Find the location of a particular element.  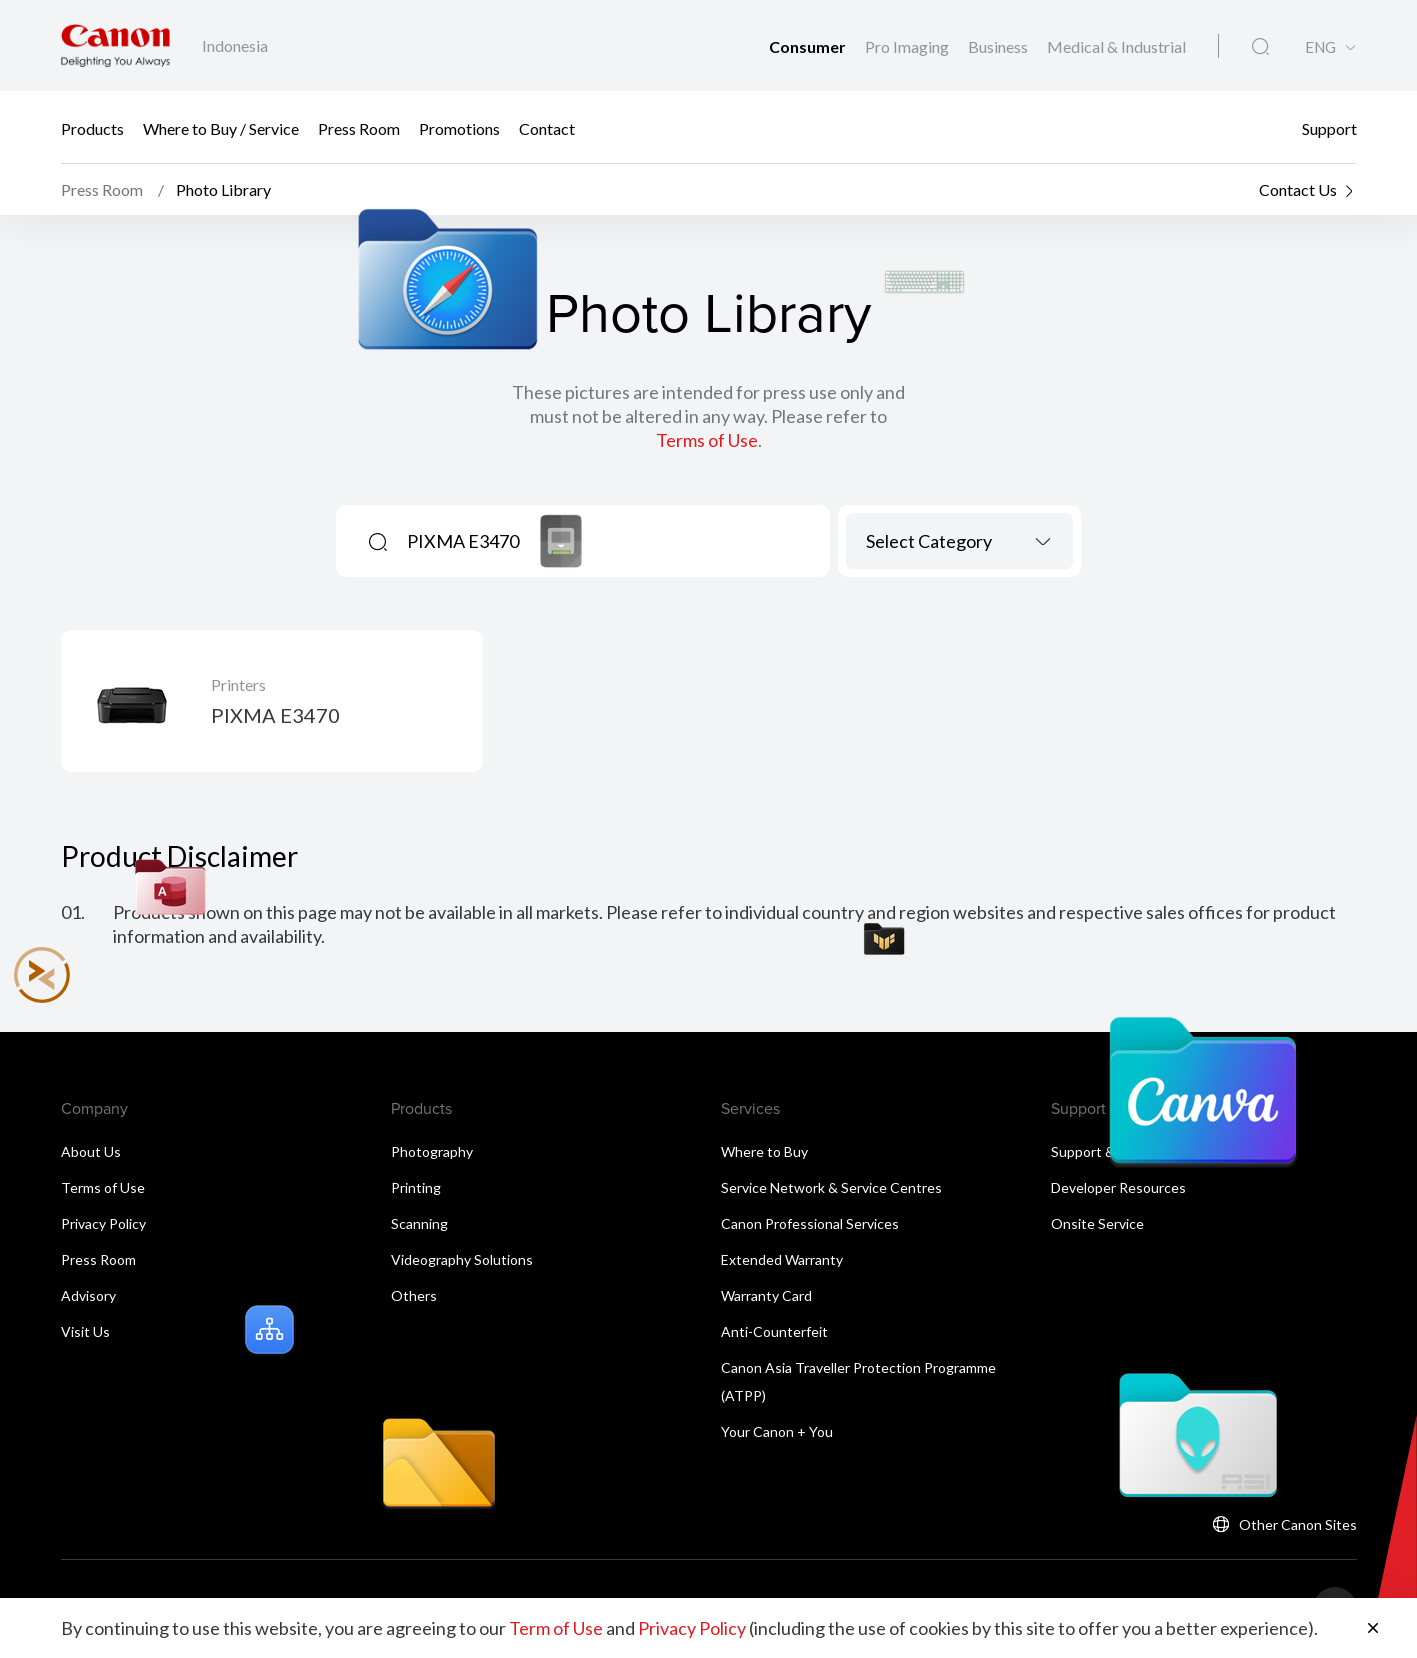

bluetooth keyboard connected successfully is located at coordinates (924, 281).